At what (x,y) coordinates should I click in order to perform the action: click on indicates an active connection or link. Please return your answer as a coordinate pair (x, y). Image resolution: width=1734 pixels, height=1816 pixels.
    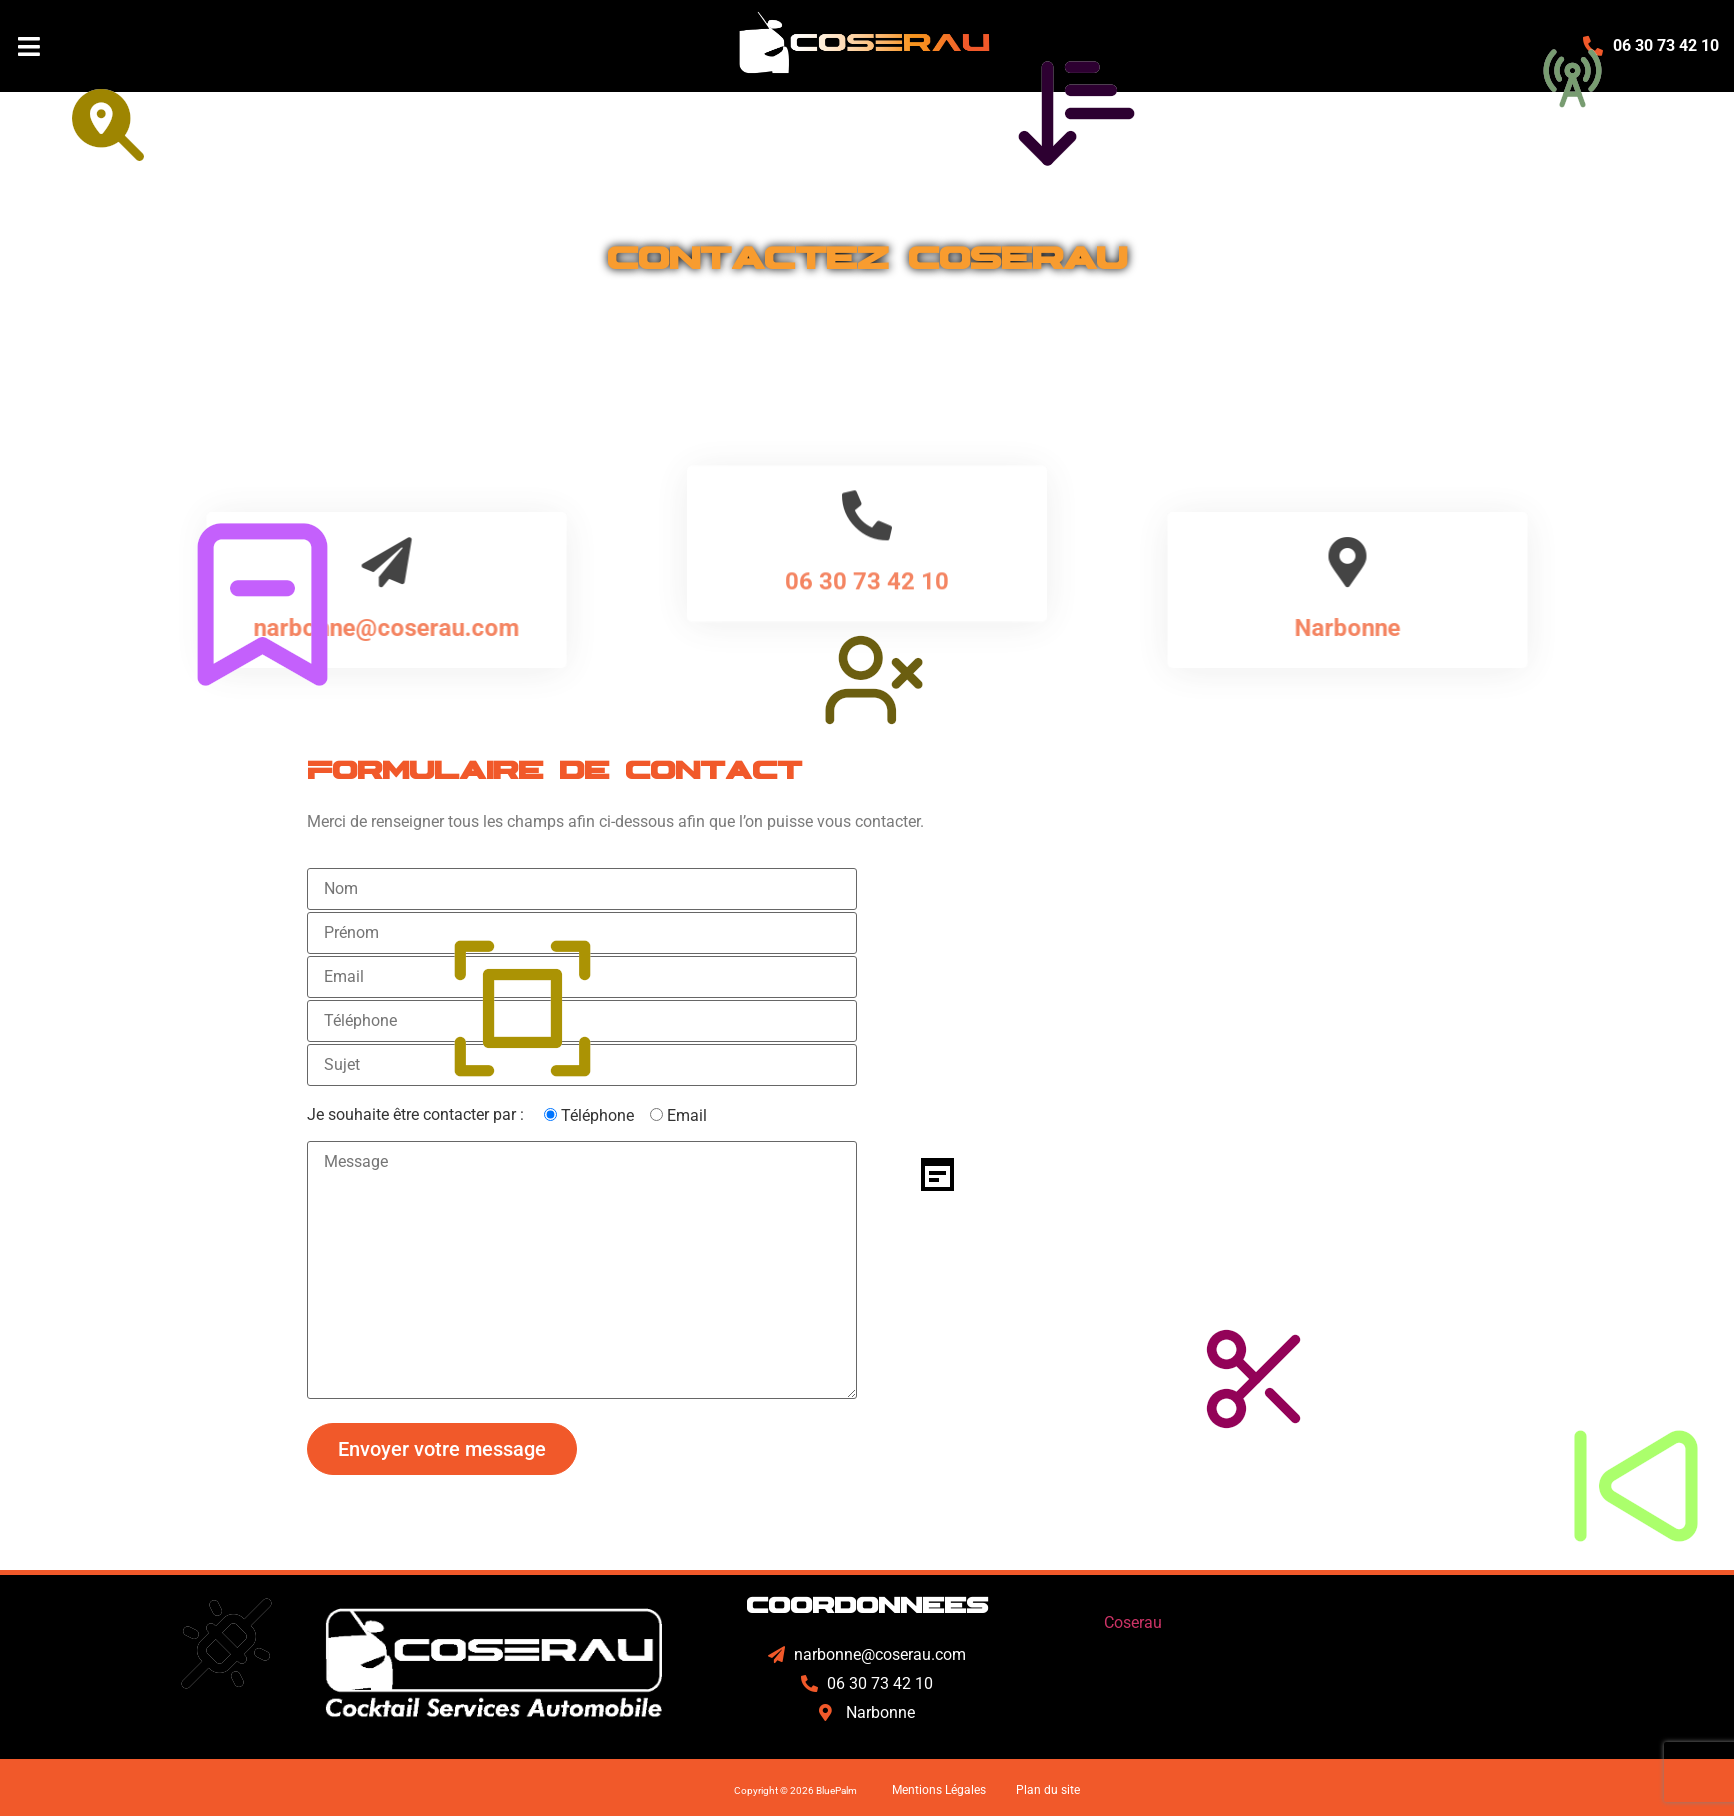
    Looking at the image, I should click on (226, 1643).